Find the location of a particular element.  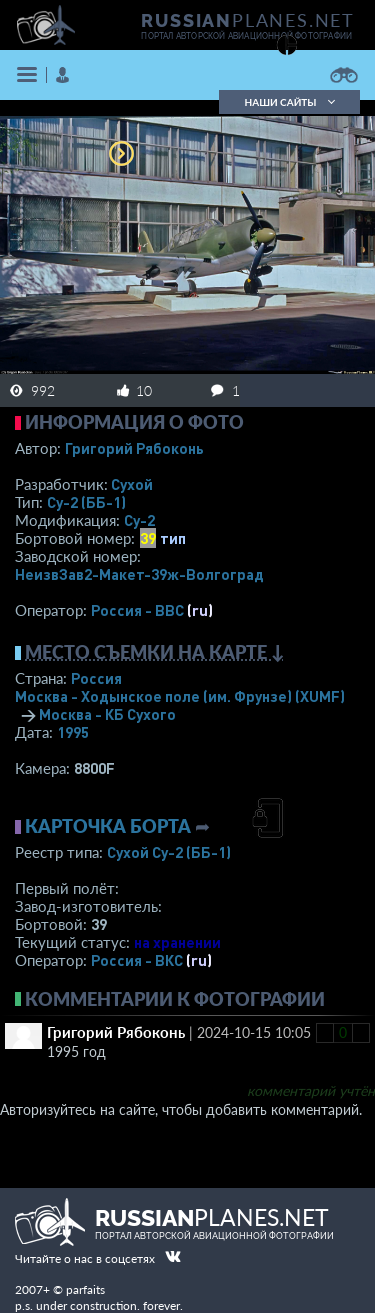

go to next item or page is located at coordinates (121, 153).